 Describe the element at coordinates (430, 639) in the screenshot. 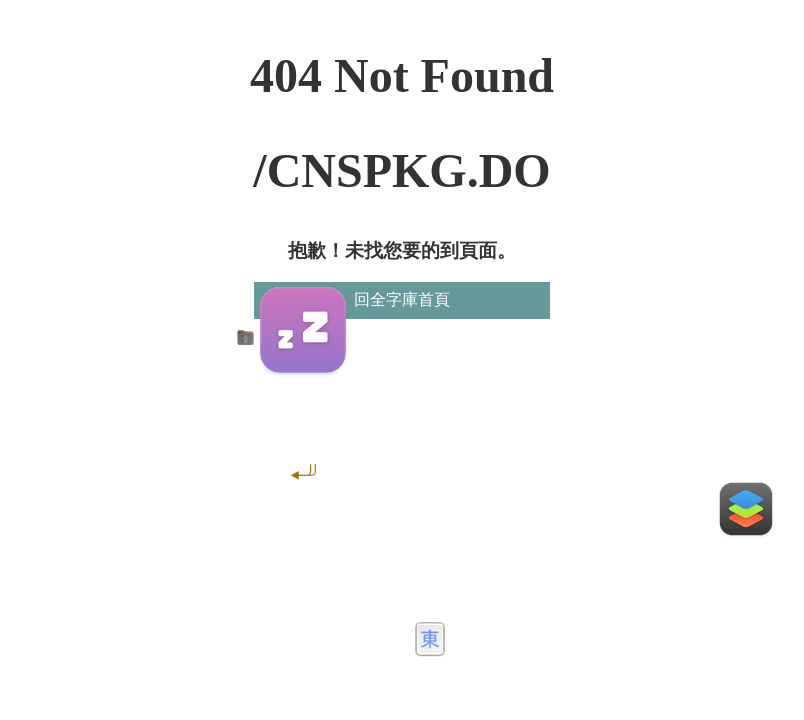

I see `launch gnome mahjongg tile matching game` at that location.